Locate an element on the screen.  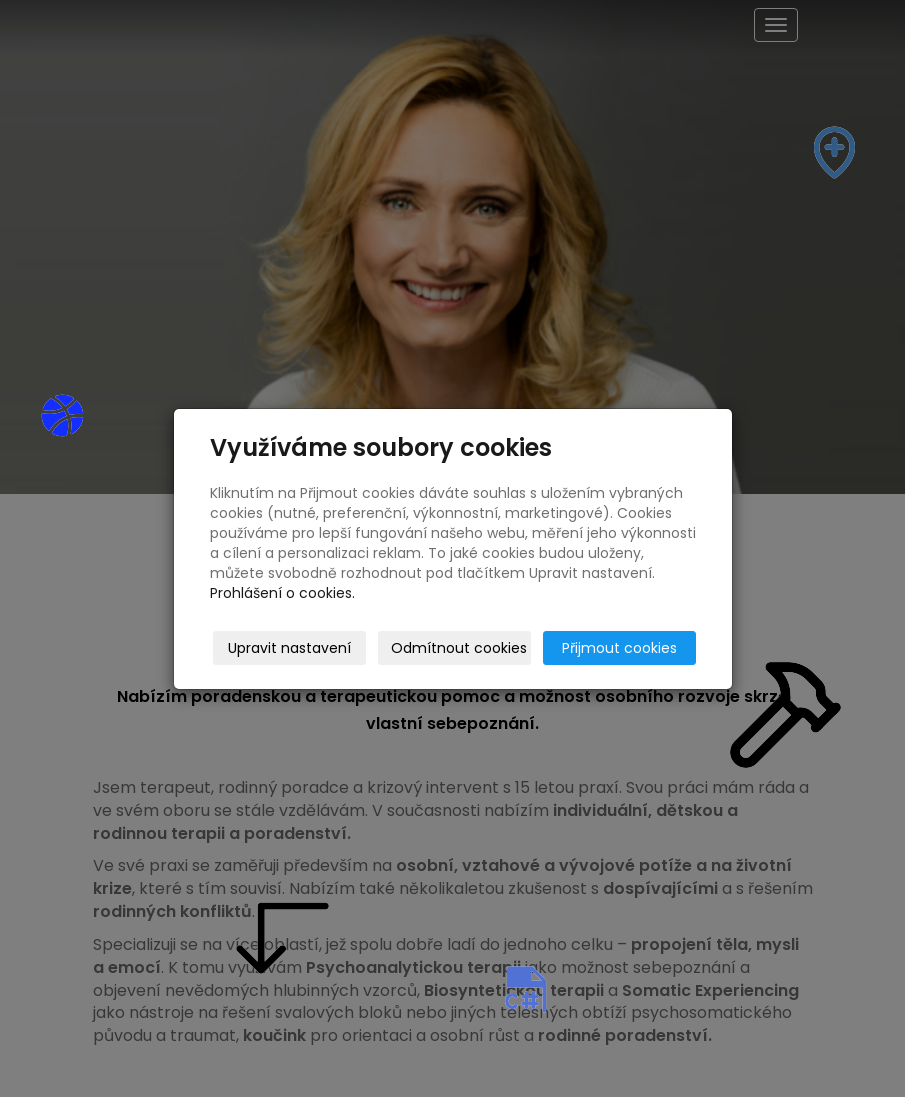
visit dribbble profile or portfolio is located at coordinates (62, 415).